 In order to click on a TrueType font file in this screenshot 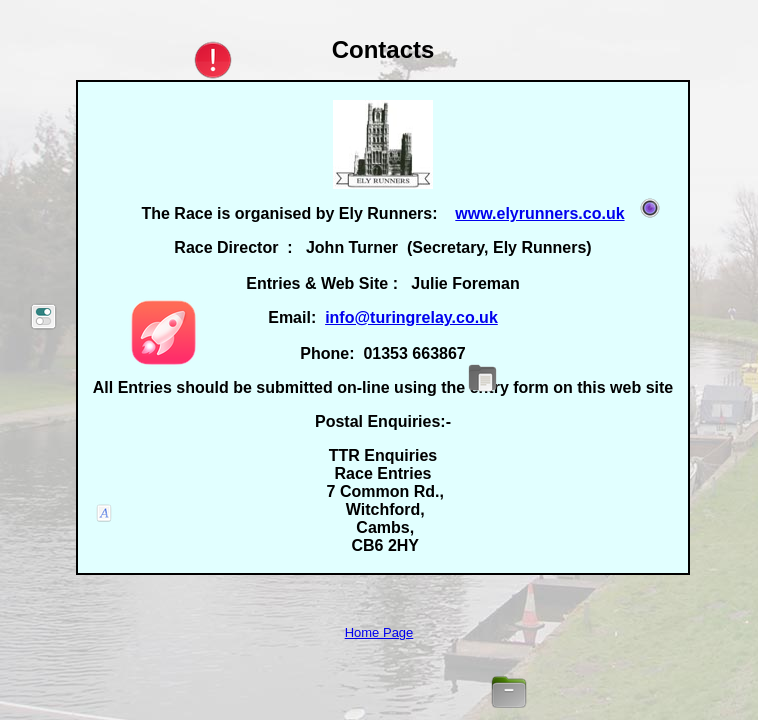, I will do `click(104, 513)`.